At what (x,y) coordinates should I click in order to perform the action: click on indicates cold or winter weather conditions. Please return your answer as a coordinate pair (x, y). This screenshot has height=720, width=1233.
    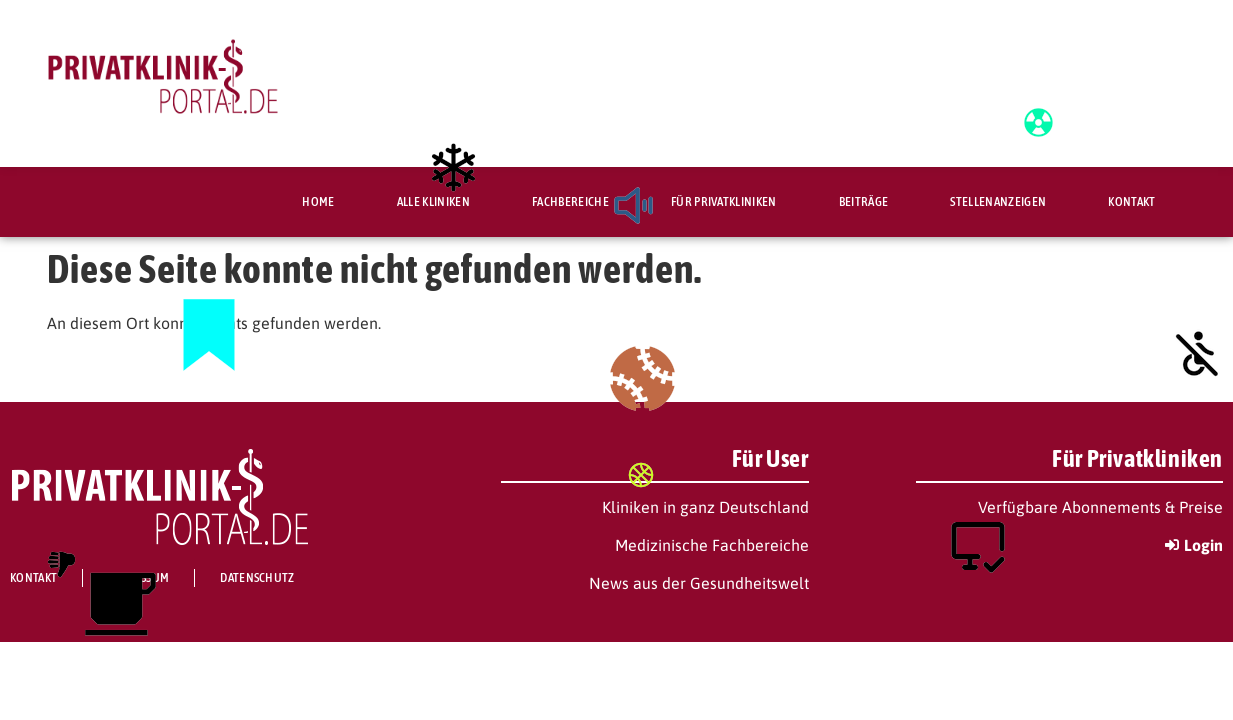
    Looking at the image, I should click on (453, 167).